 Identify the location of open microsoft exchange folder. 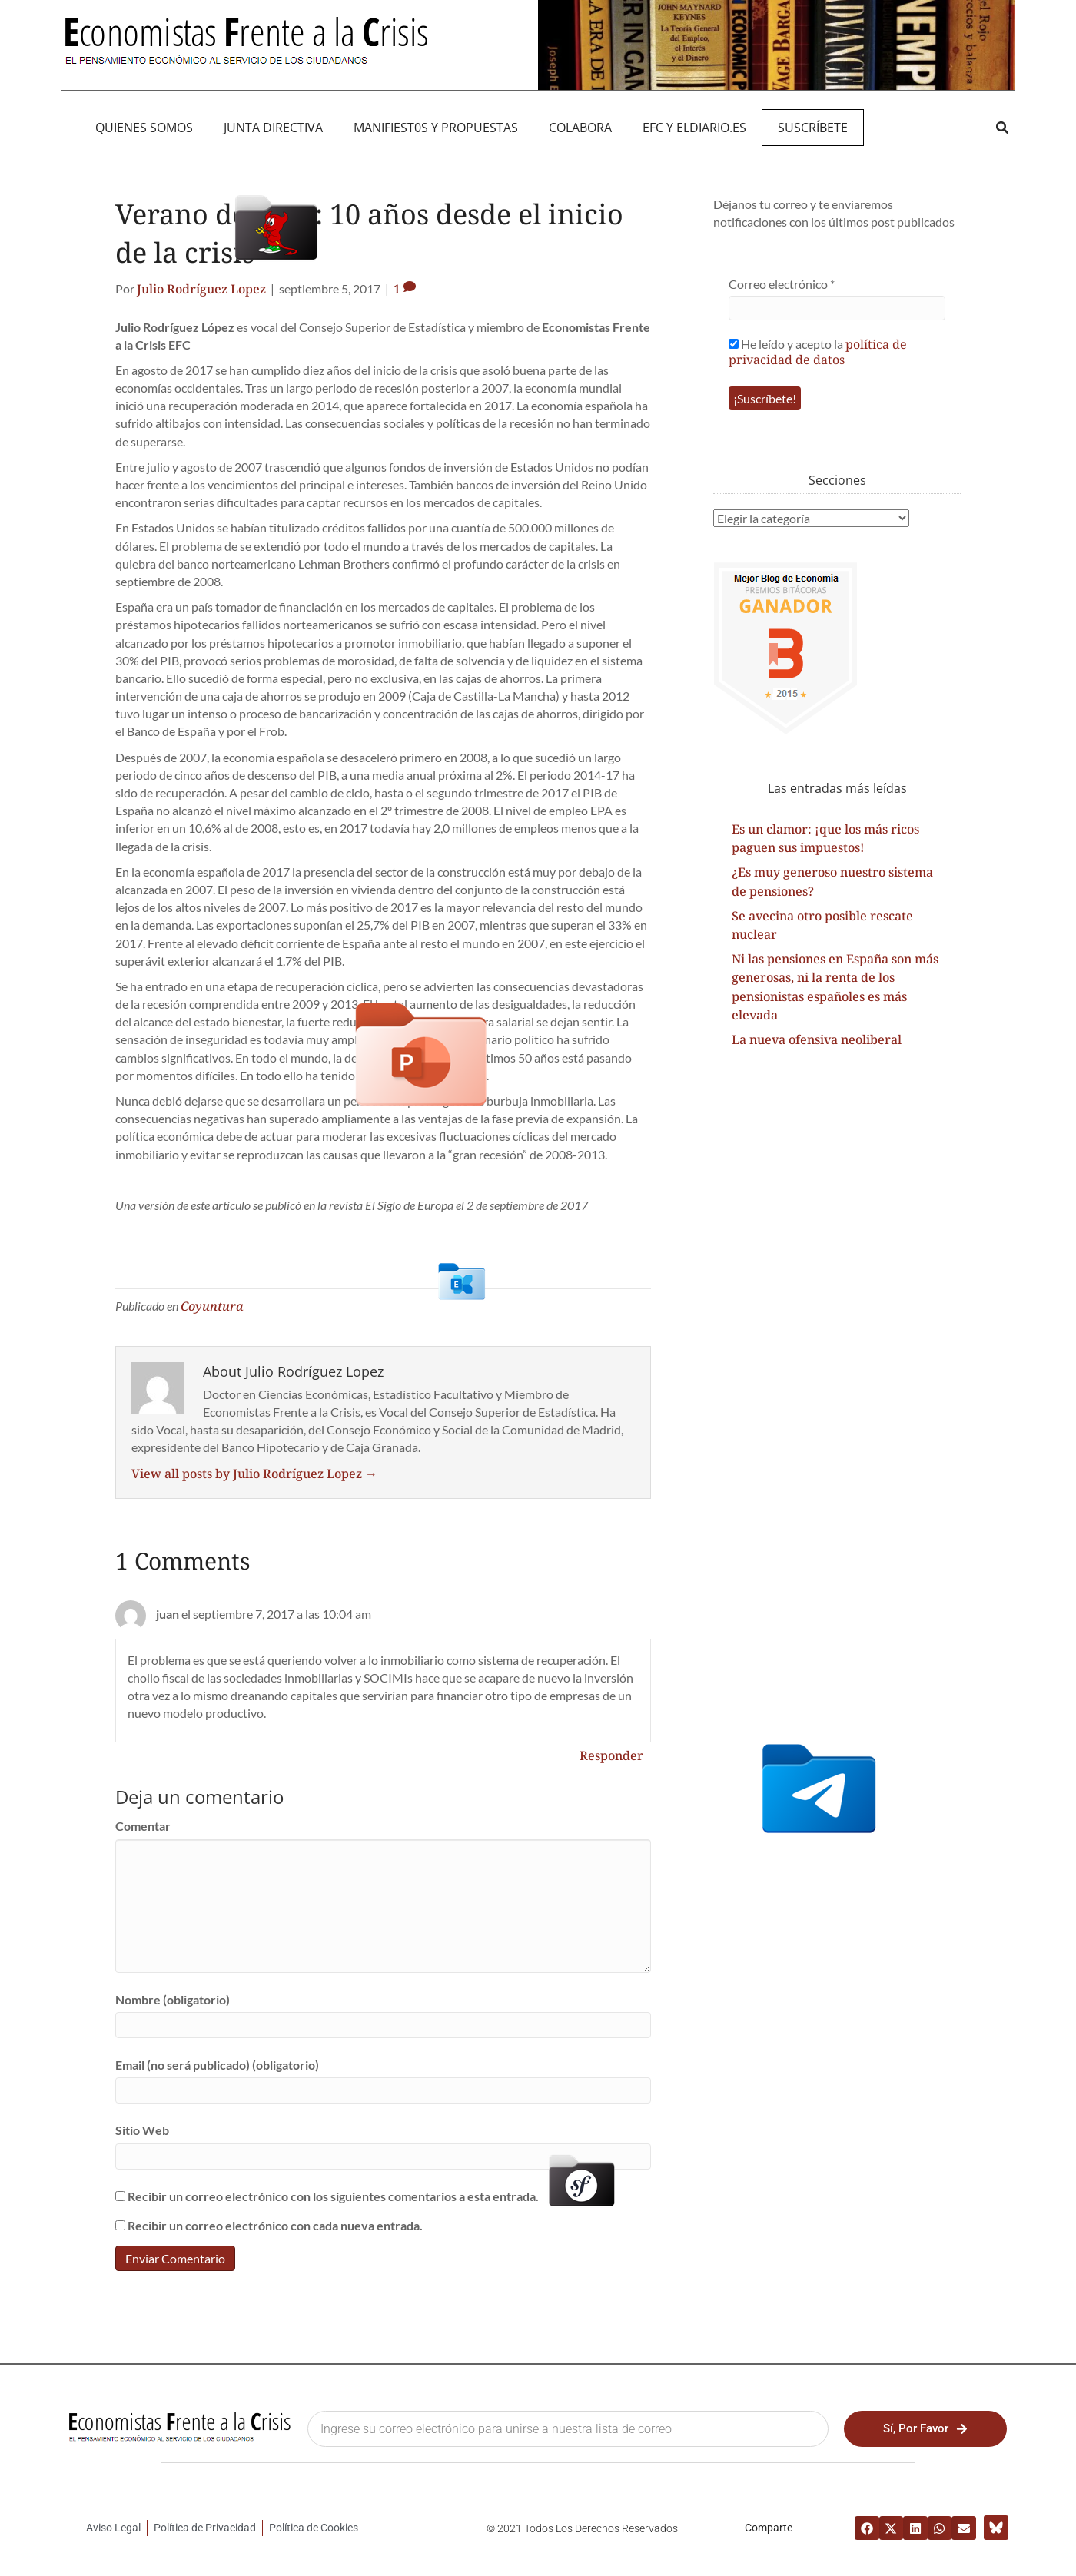
(461, 1282).